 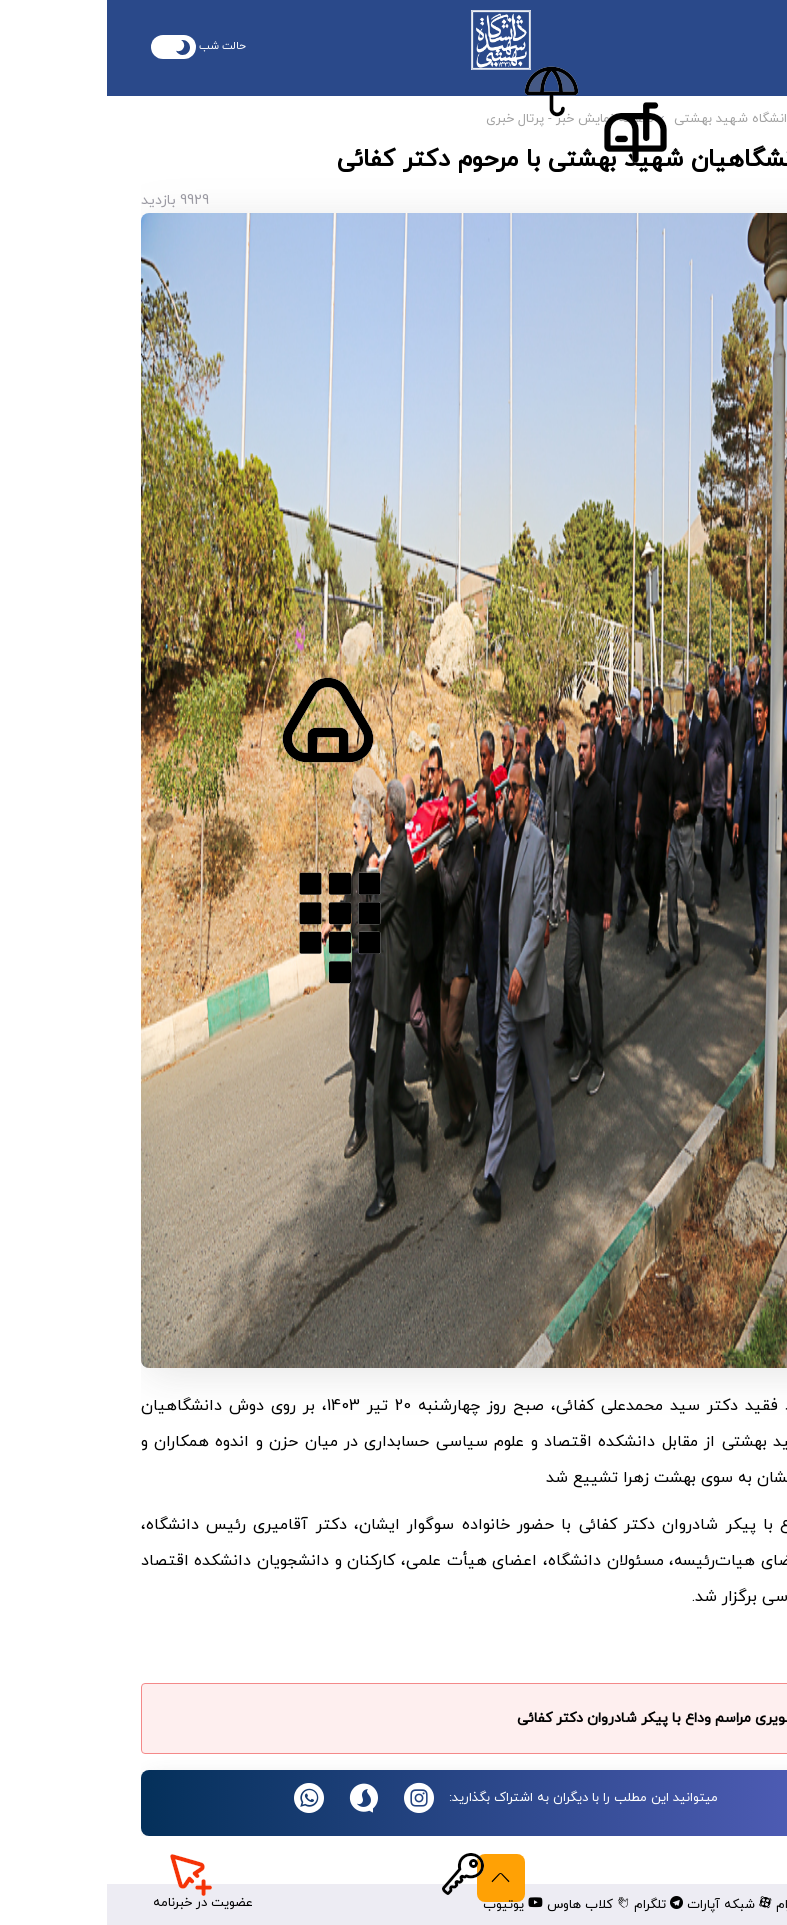 I want to click on access security or password settings, so click(x=463, y=1874).